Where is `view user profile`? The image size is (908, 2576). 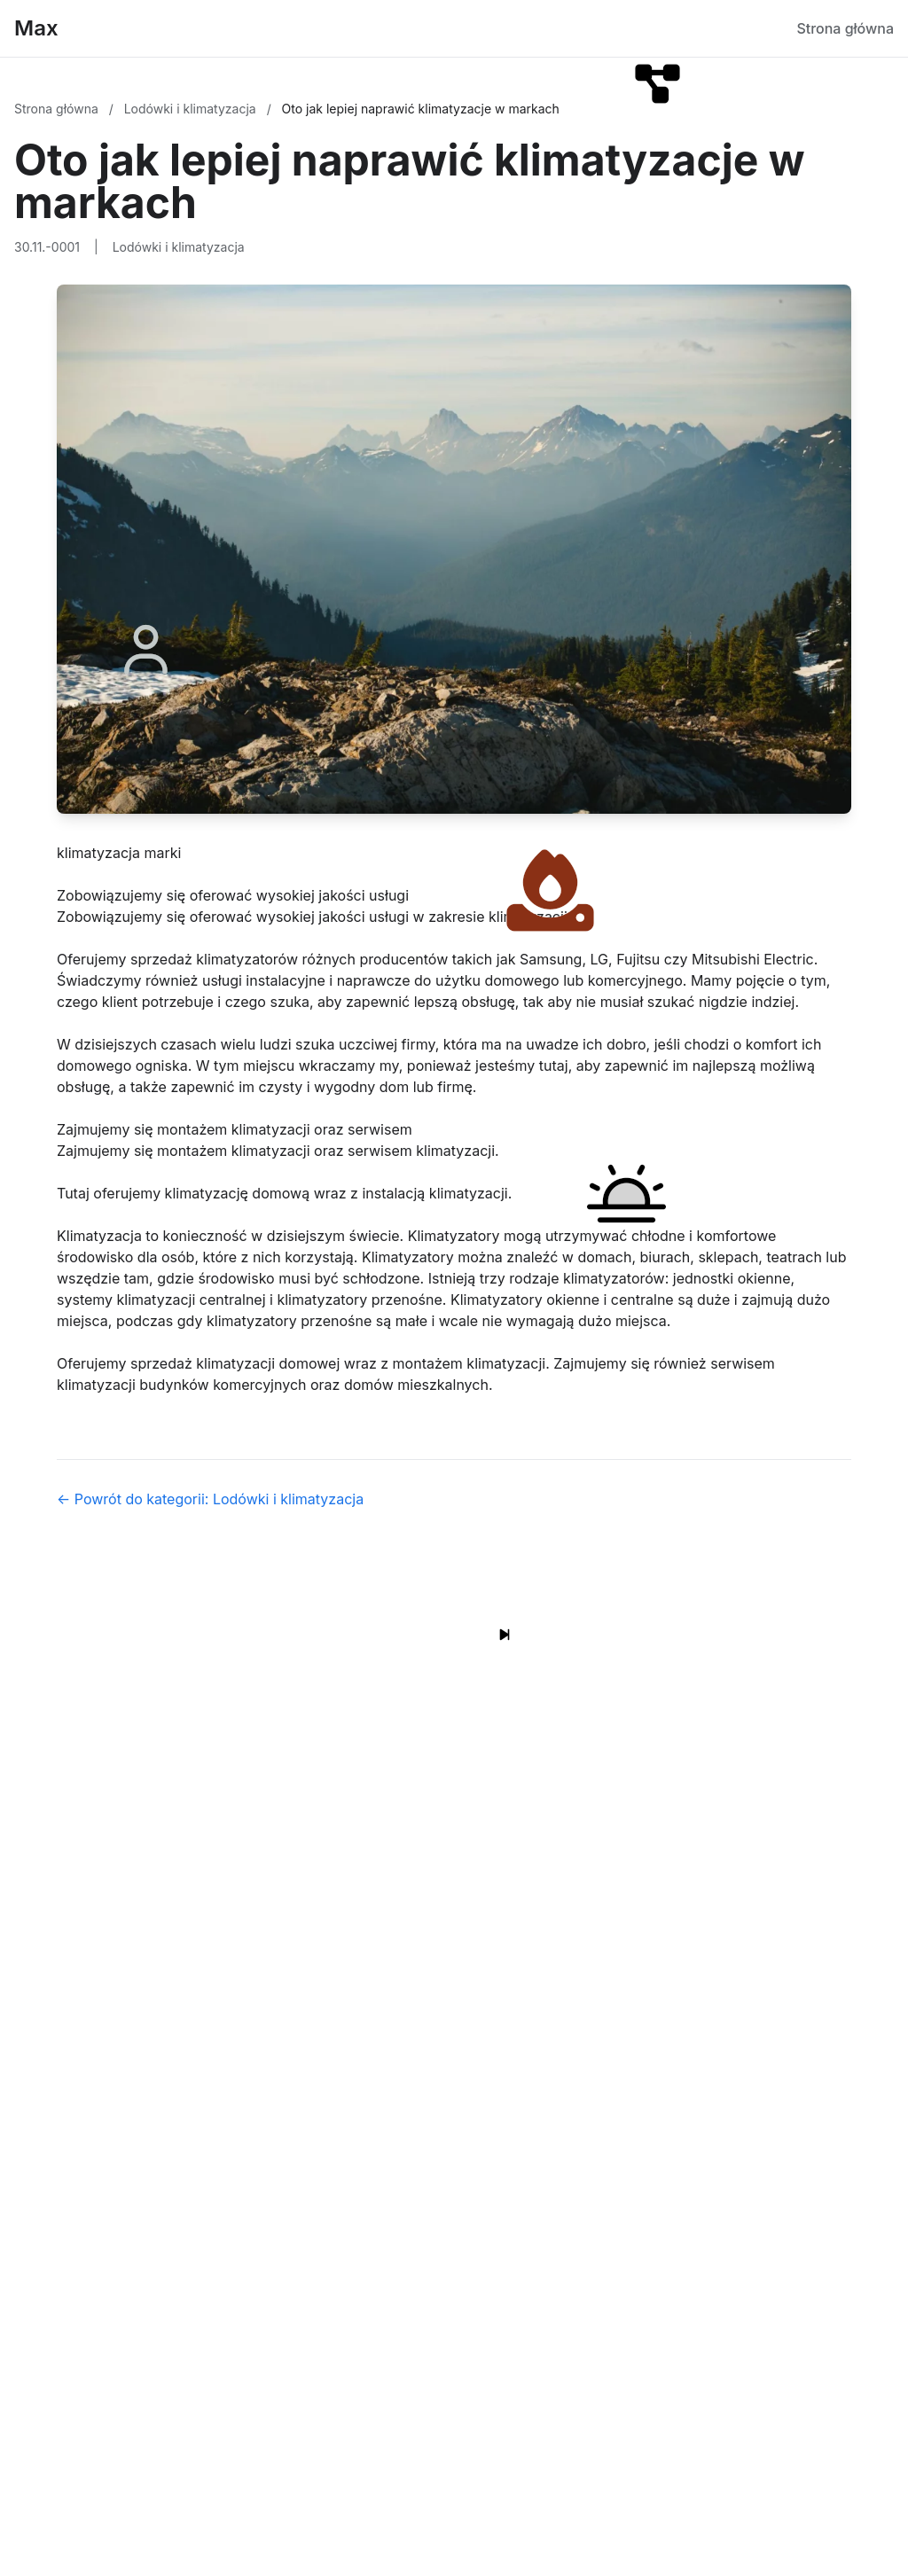
view user profile is located at coordinates (145, 649).